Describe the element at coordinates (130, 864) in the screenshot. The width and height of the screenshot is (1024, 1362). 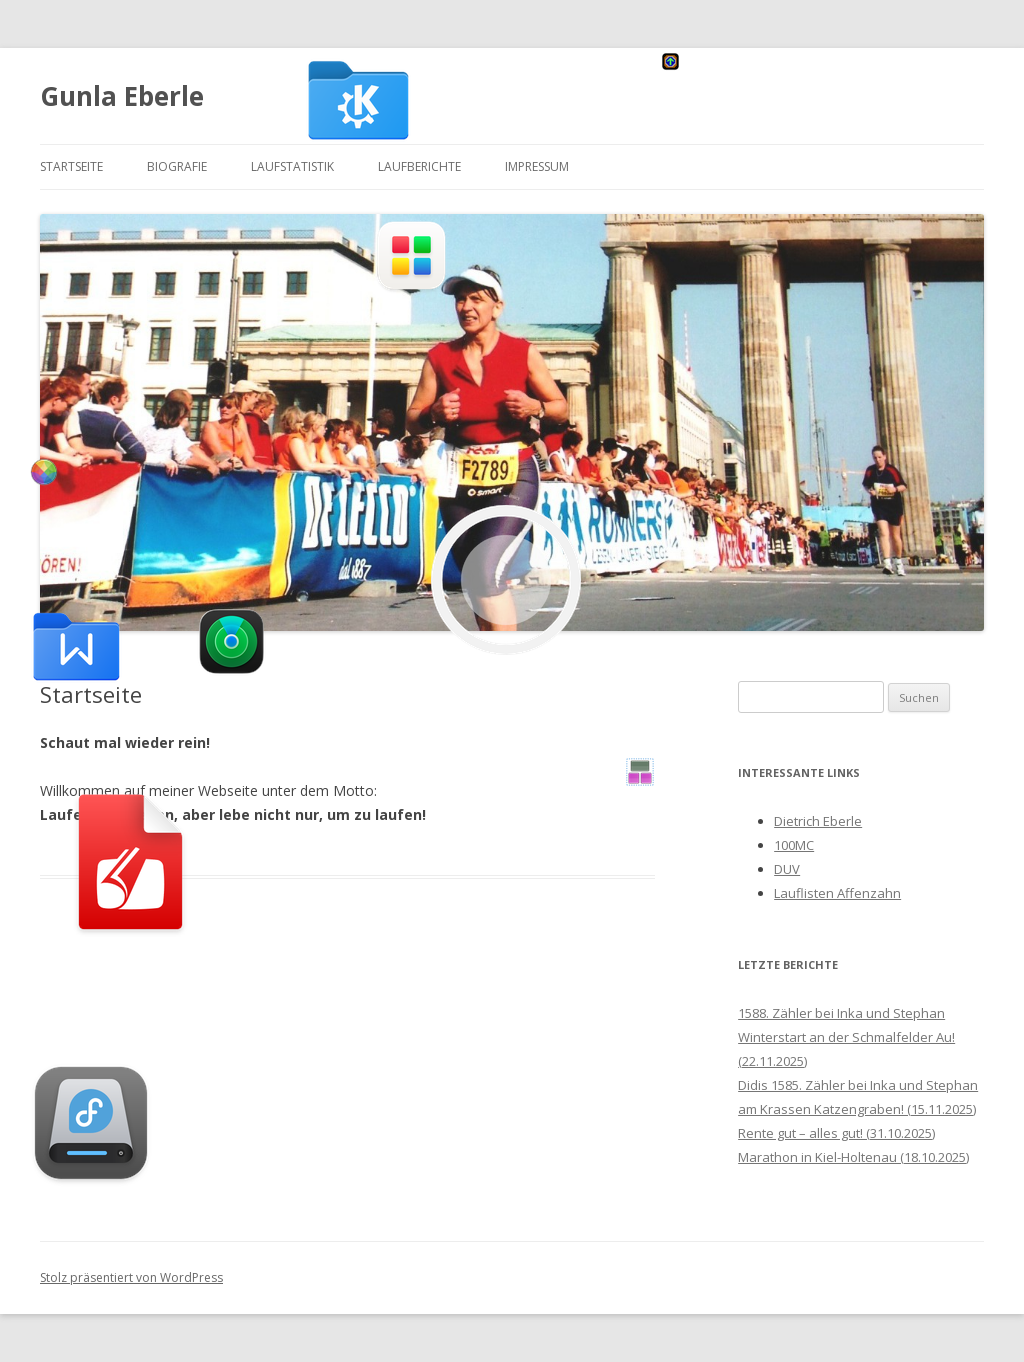
I see `a postscript document file` at that location.